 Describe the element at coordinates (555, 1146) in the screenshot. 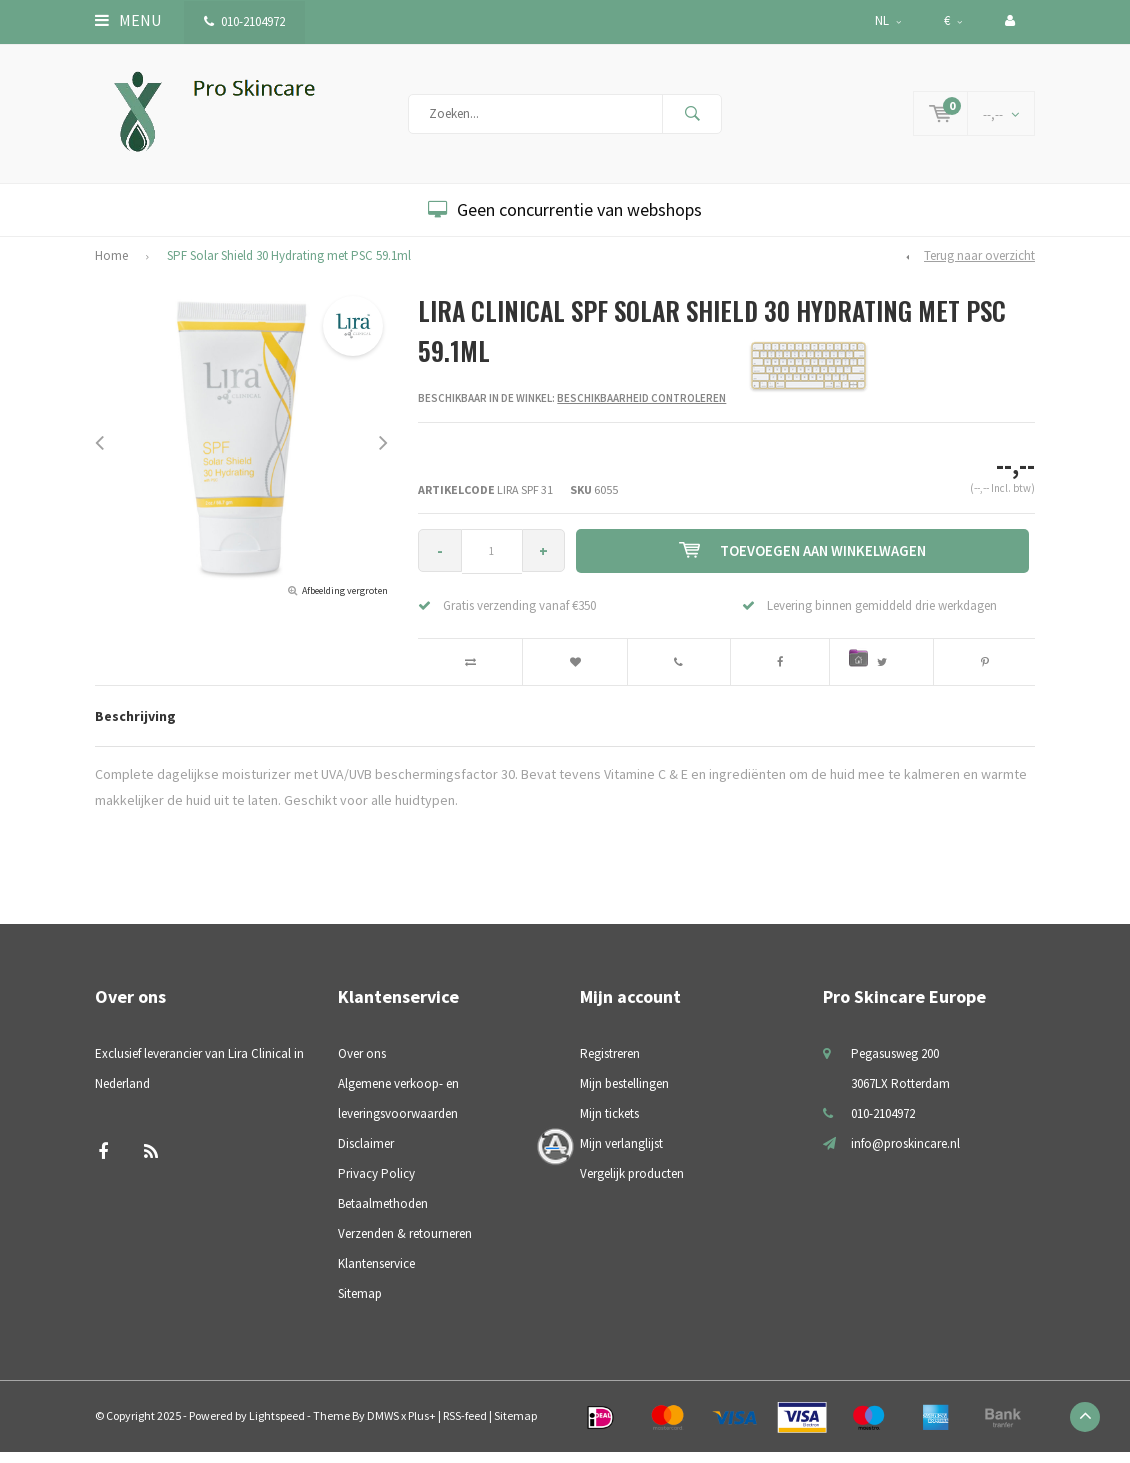

I see `open the software updater application` at that location.